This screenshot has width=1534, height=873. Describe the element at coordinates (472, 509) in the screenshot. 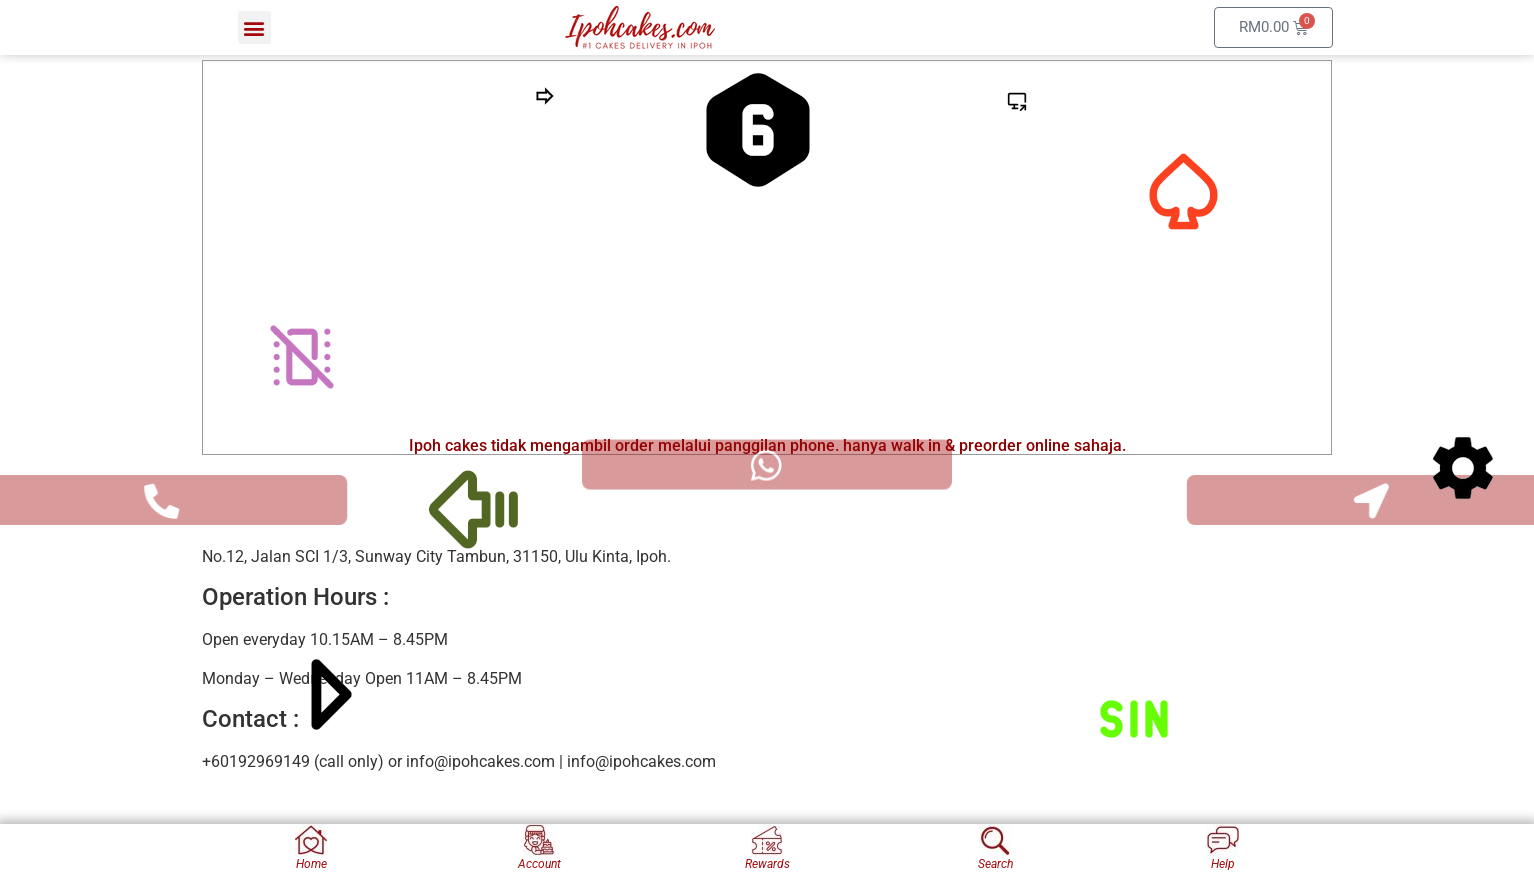

I see `go back to previous content` at that location.